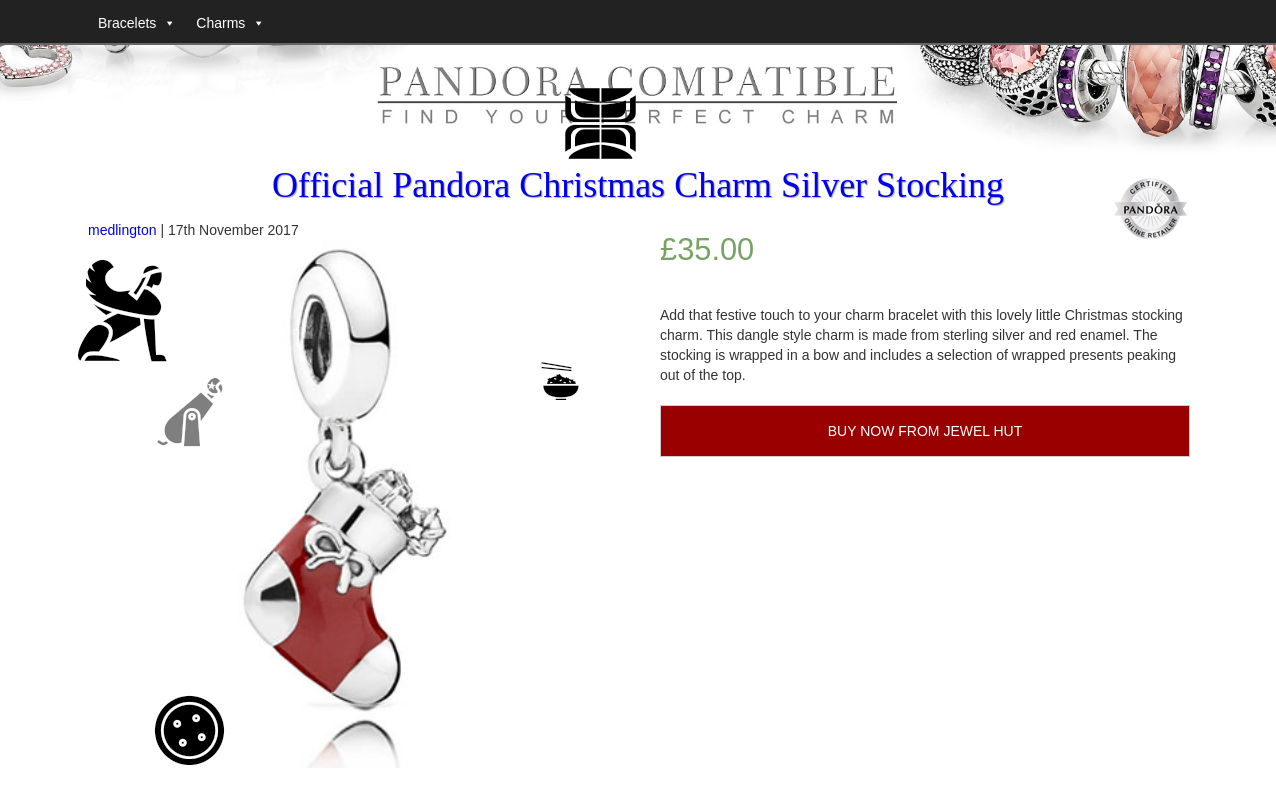 The height and width of the screenshot is (796, 1276). What do you see at coordinates (189, 730) in the screenshot?
I see `clothing or fashion category` at bounding box center [189, 730].